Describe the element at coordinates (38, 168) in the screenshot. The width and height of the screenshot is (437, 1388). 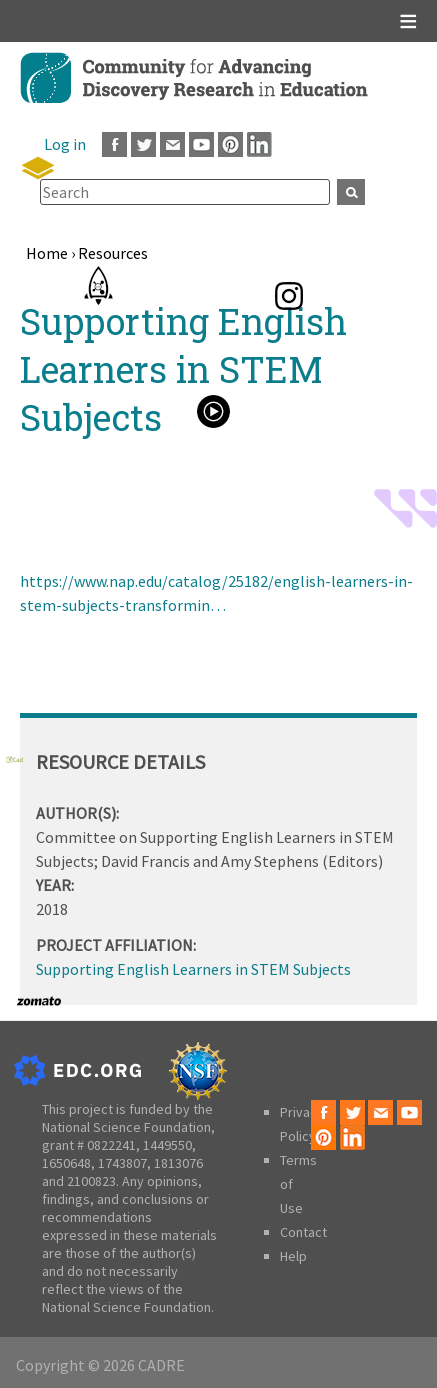
I see `open remove.bg background removal tool` at that location.